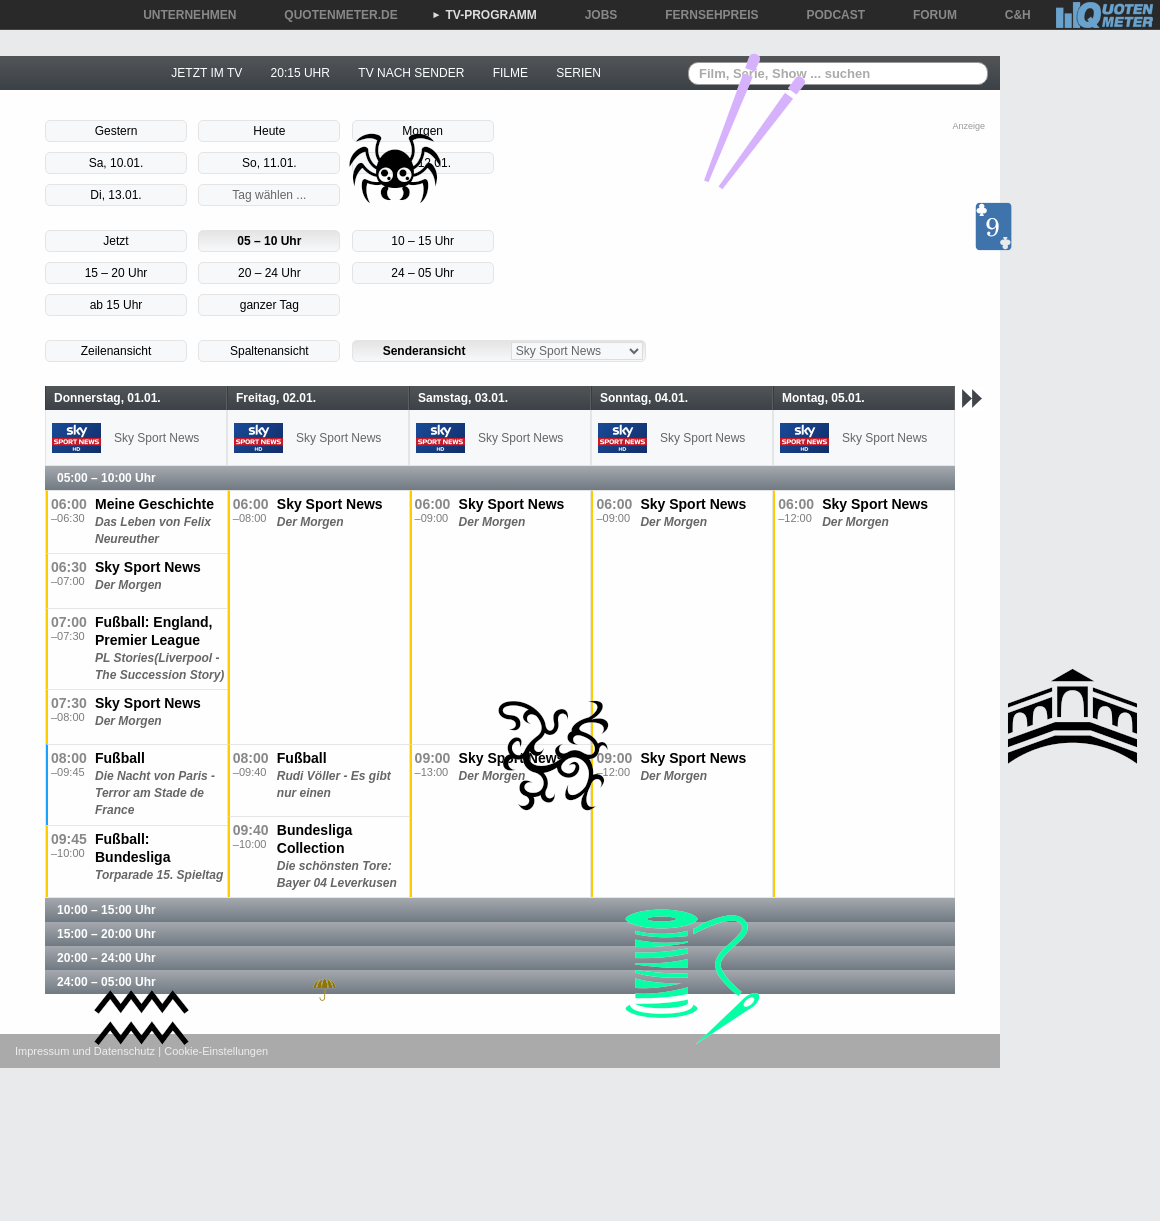 The image size is (1160, 1221). What do you see at coordinates (692, 971) in the screenshot?
I see `access sewing or crafting tools` at bounding box center [692, 971].